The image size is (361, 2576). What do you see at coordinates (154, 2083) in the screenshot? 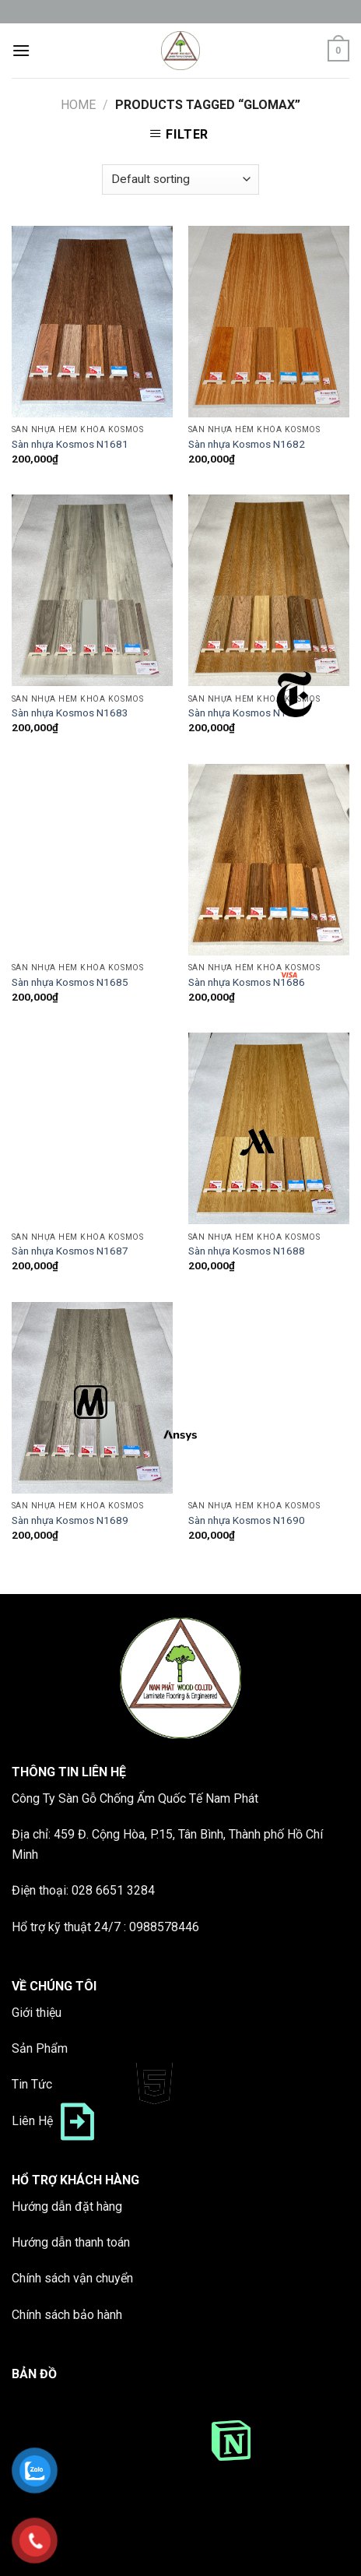
I see `indicates content built with HTML5 technology` at bounding box center [154, 2083].